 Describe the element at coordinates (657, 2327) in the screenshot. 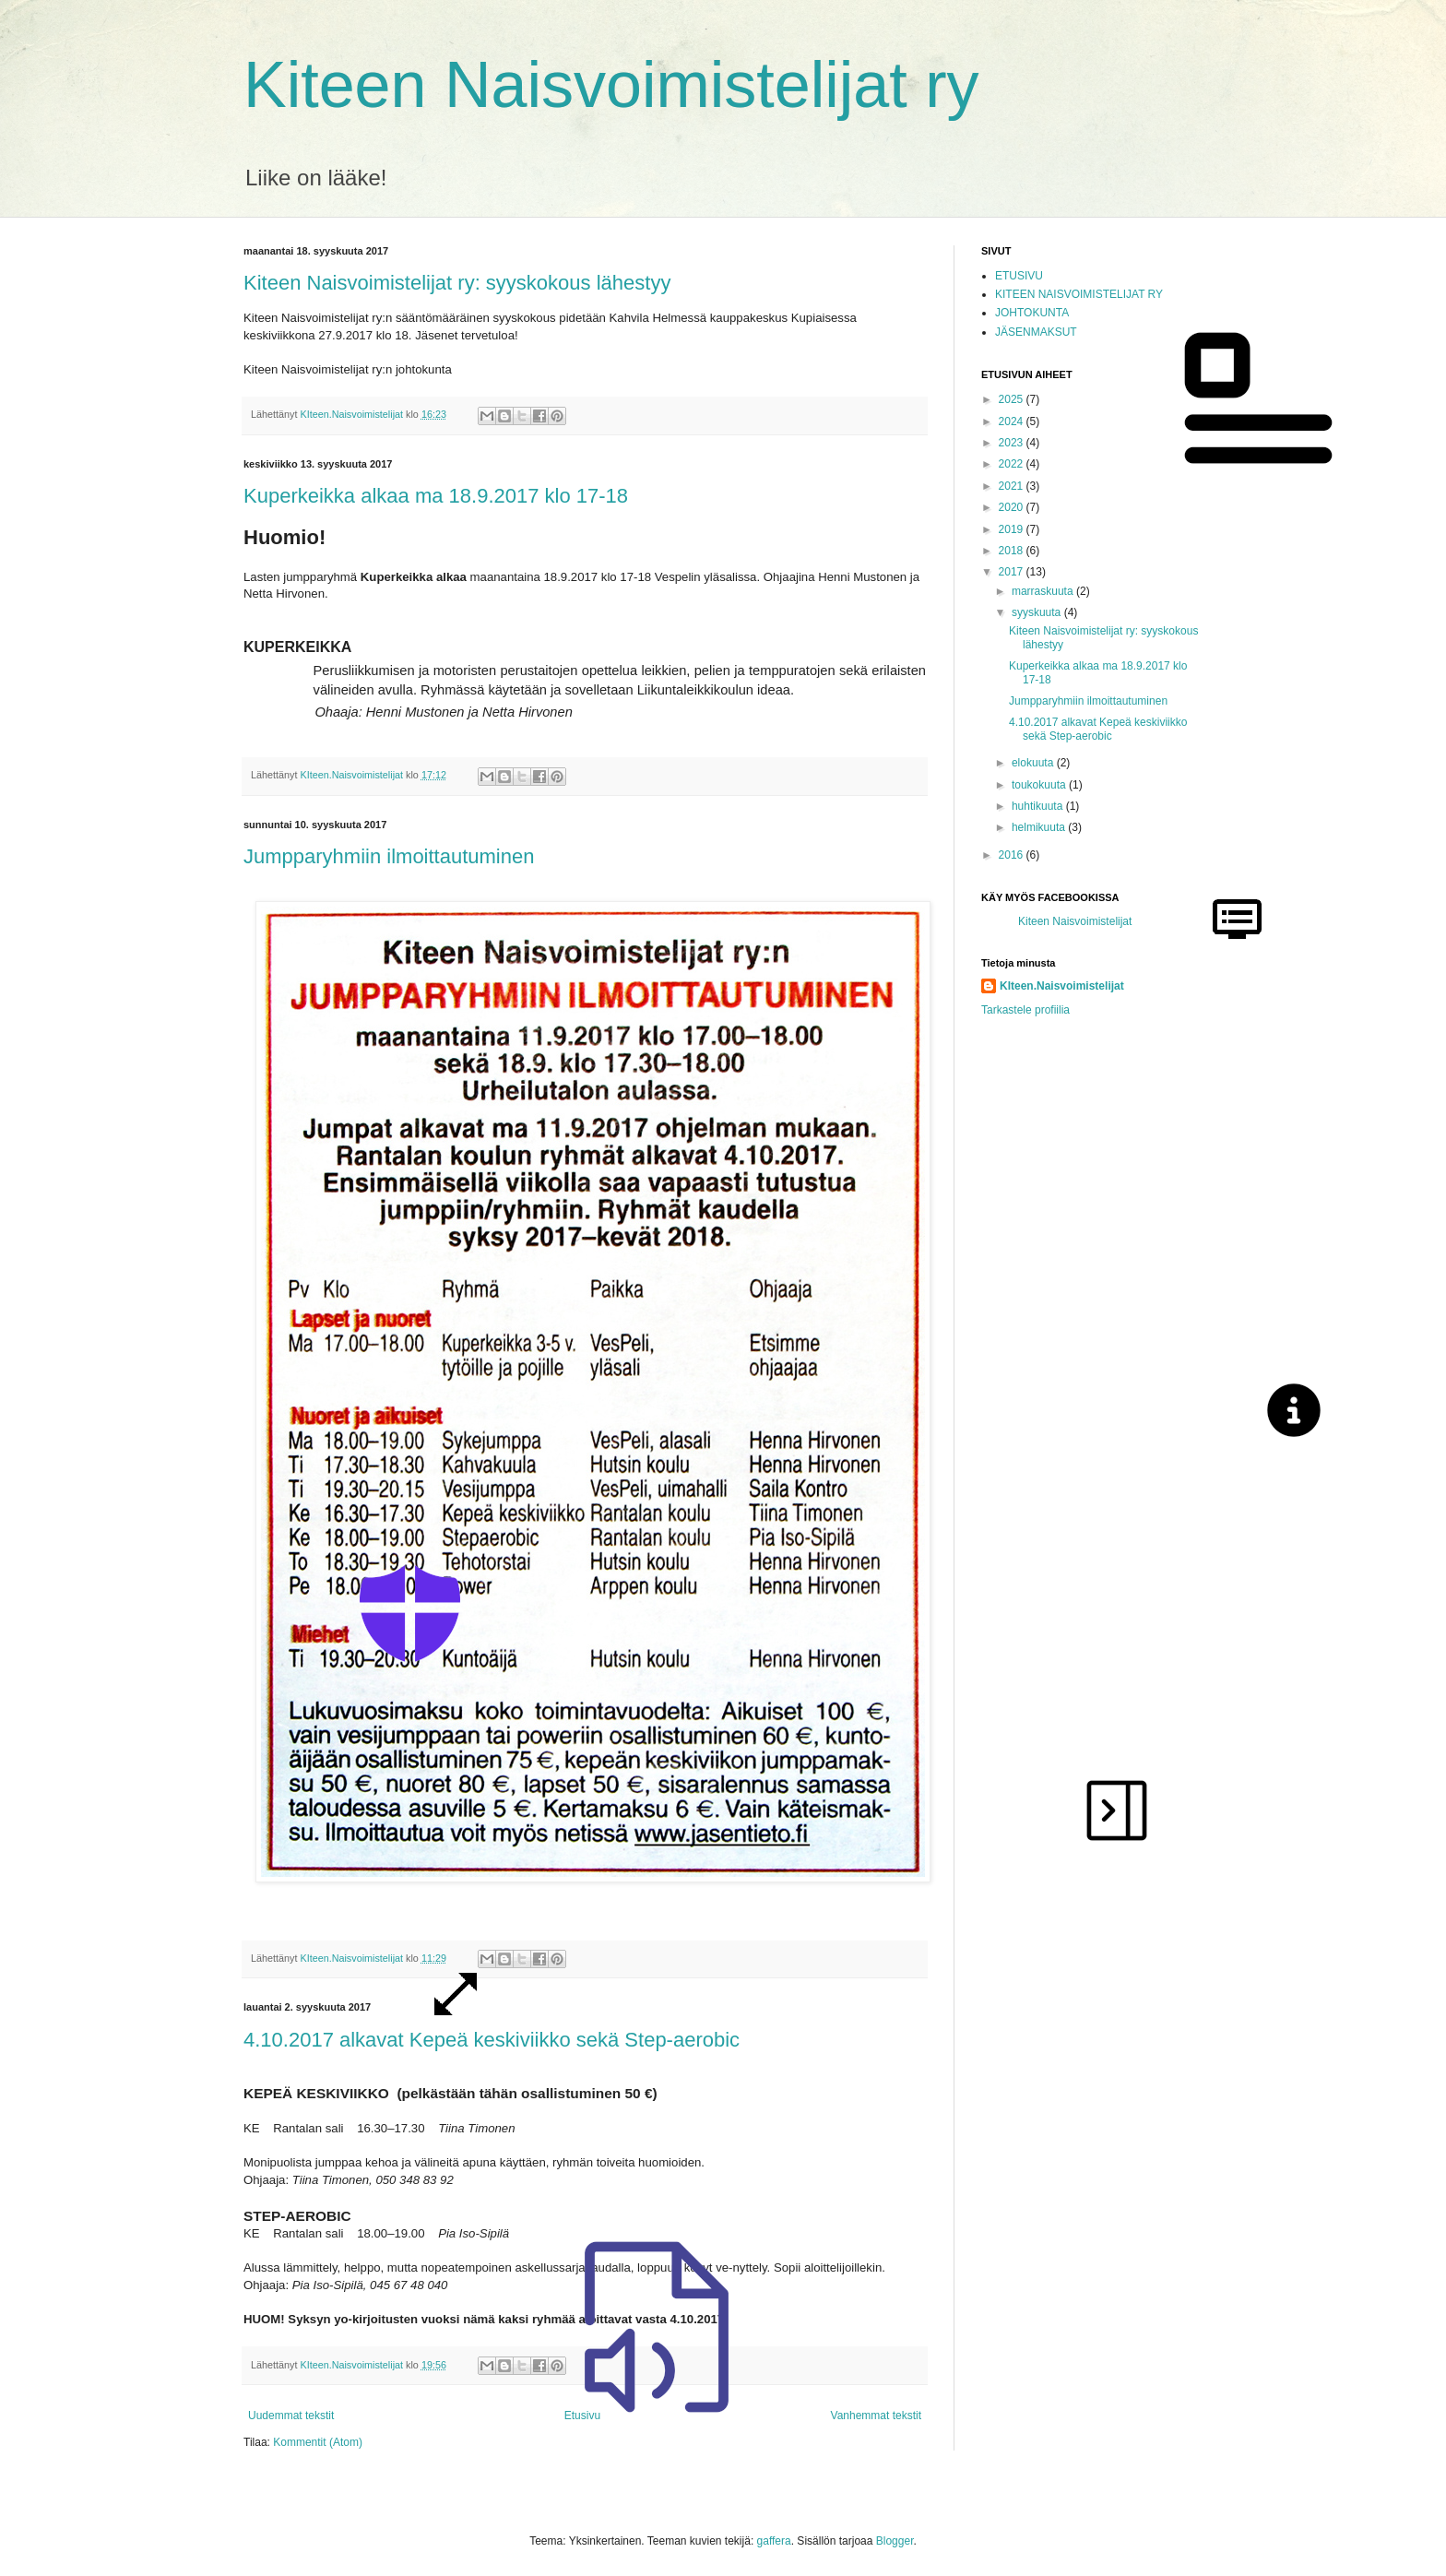

I see `open an audio file` at that location.